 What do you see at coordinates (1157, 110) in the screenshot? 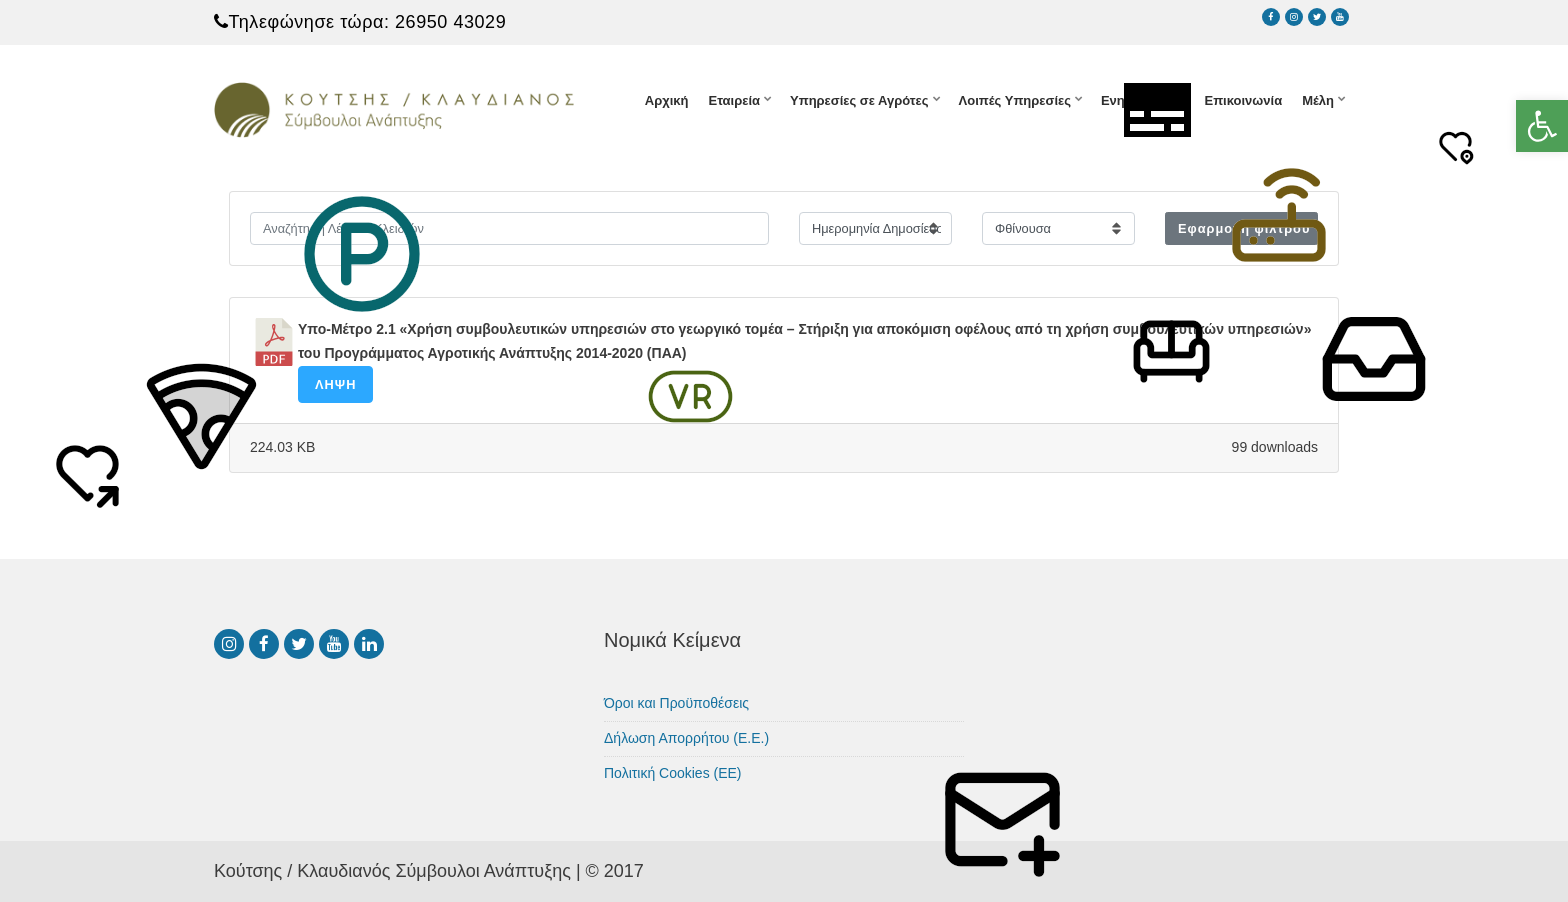
I see `enable subtitles or closed captions` at bounding box center [1157, 110].